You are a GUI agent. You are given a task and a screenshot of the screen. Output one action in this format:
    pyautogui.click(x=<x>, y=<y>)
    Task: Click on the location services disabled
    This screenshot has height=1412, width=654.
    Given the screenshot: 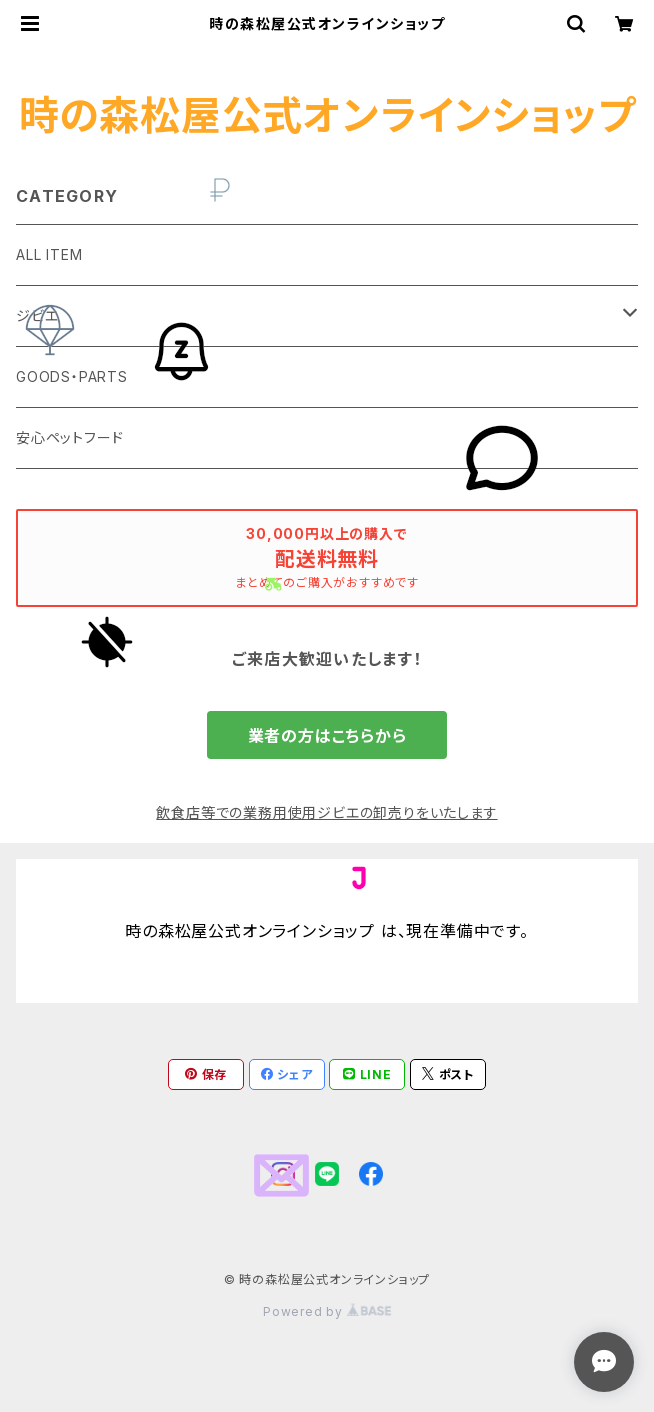 What is the action you would take?
    pyautogui.click(x=107, y=642)
    